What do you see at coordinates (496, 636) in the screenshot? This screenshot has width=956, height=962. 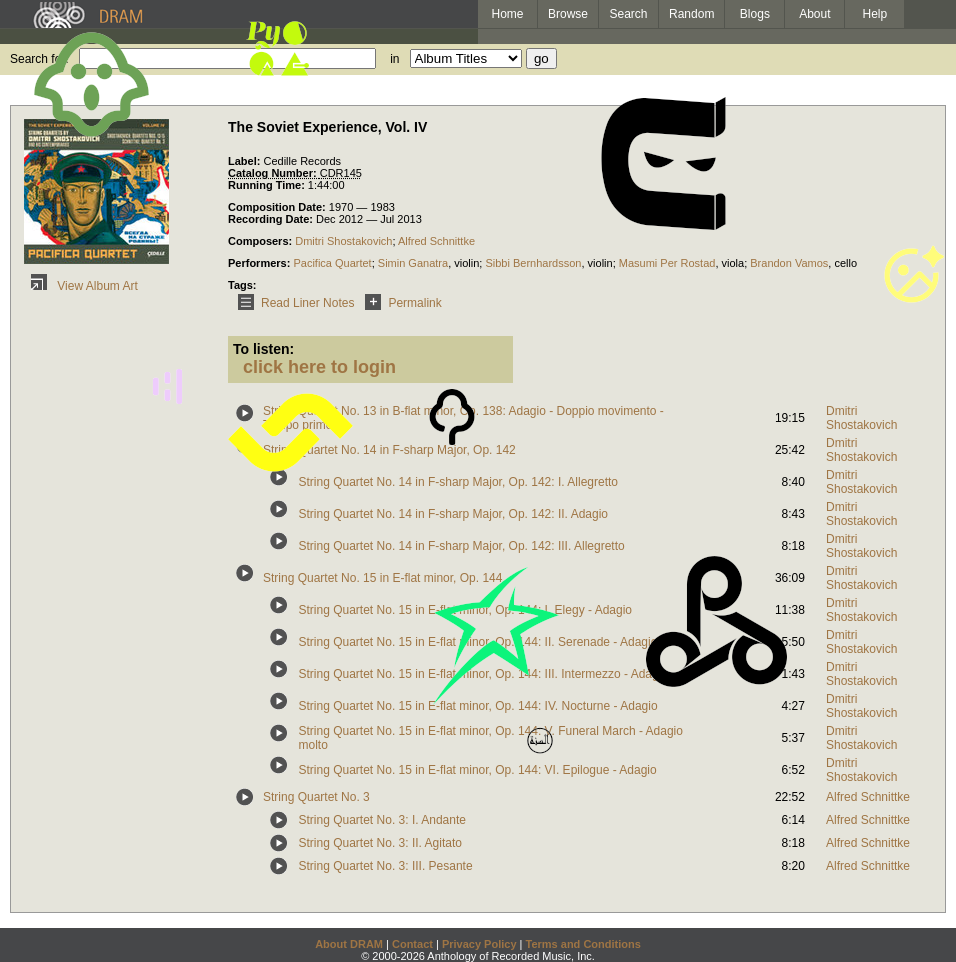 I see `air transat airline branding logo` at bounding box center [496, 636].